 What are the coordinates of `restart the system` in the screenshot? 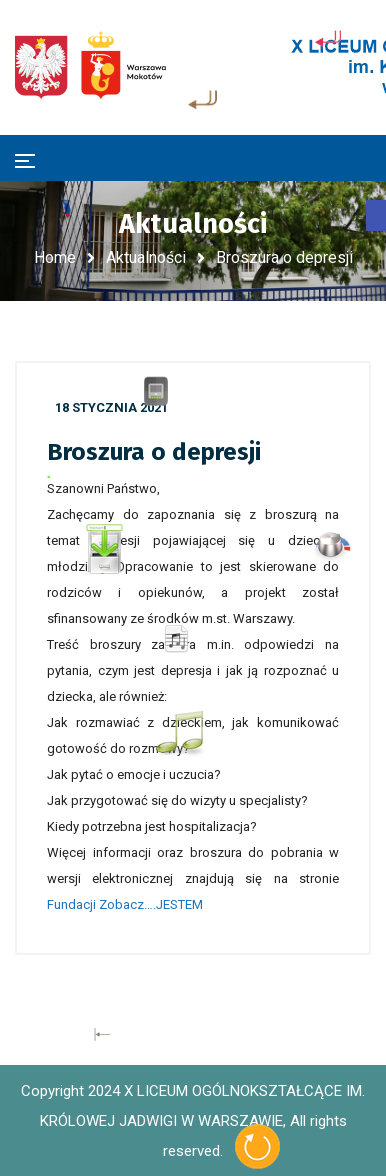 It's located at (257, 1146).